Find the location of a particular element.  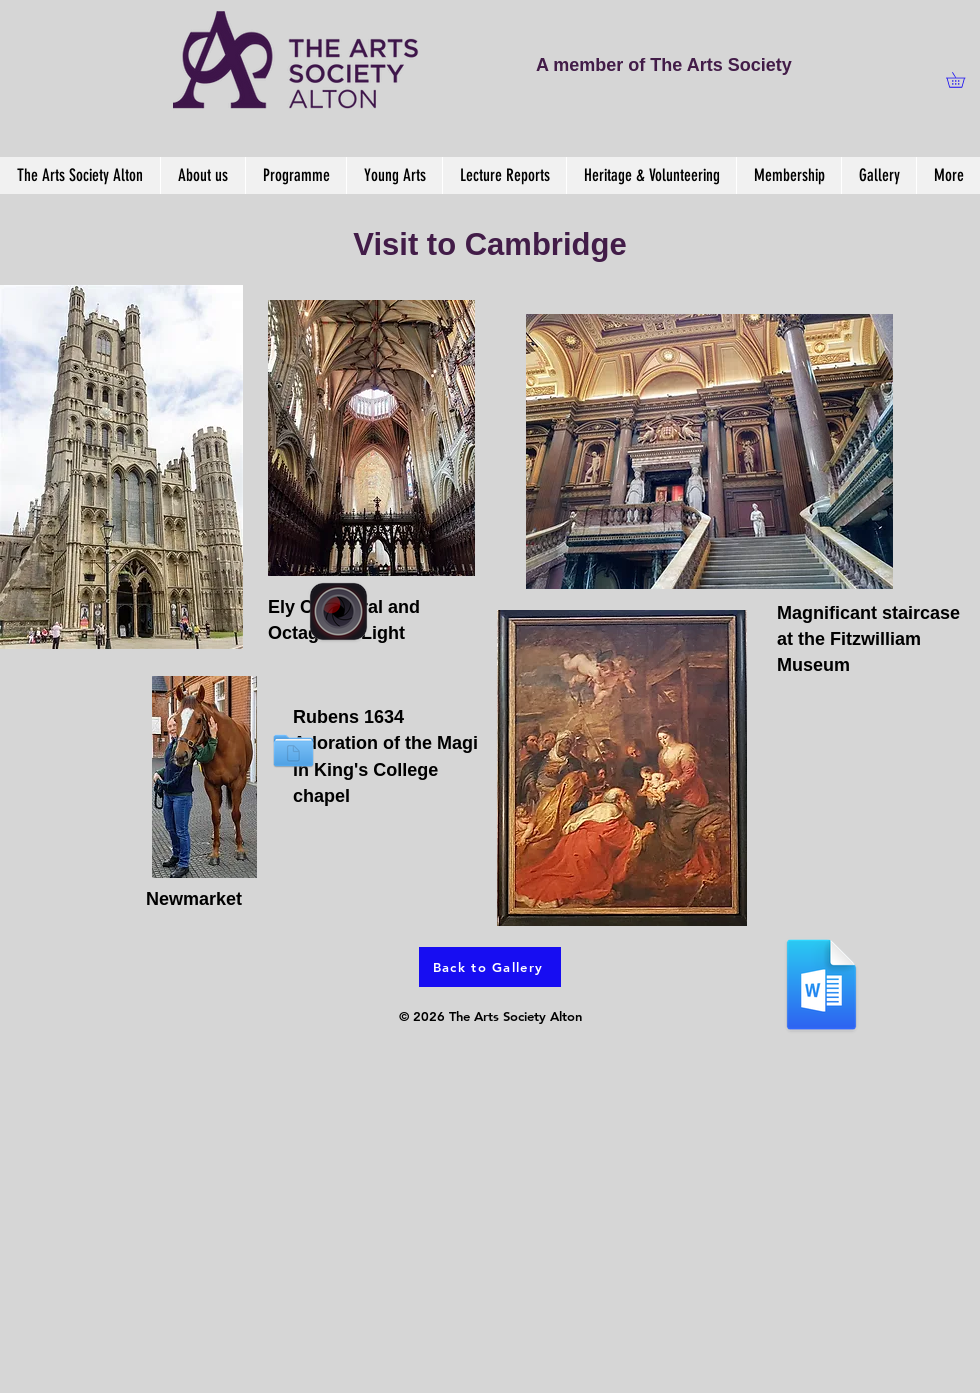

open camera controls app is located at coordinates (338, 611).